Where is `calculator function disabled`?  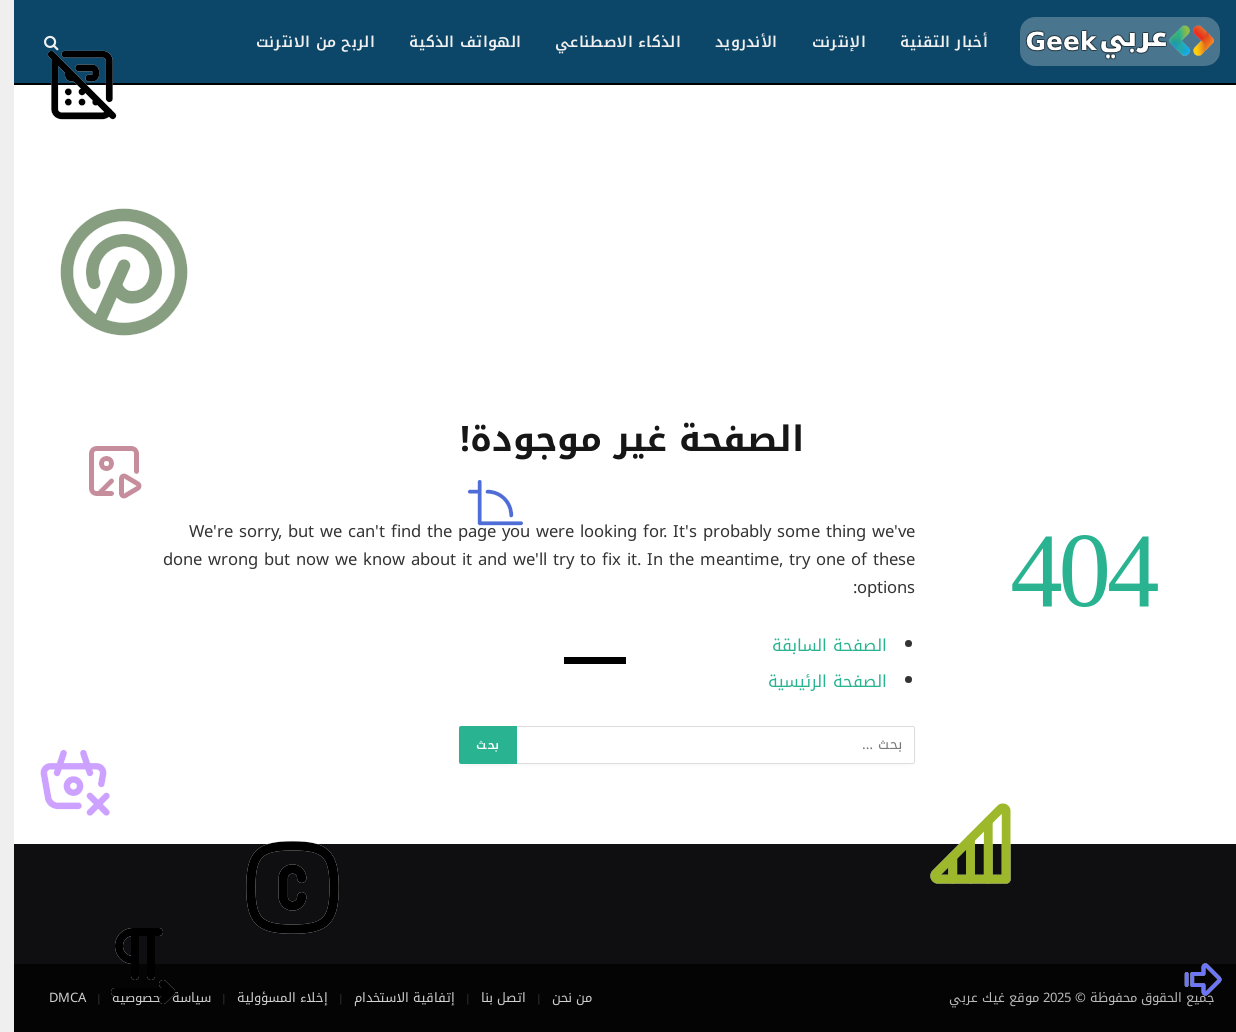
calculator function disabled is located at coordinates (82, 85).